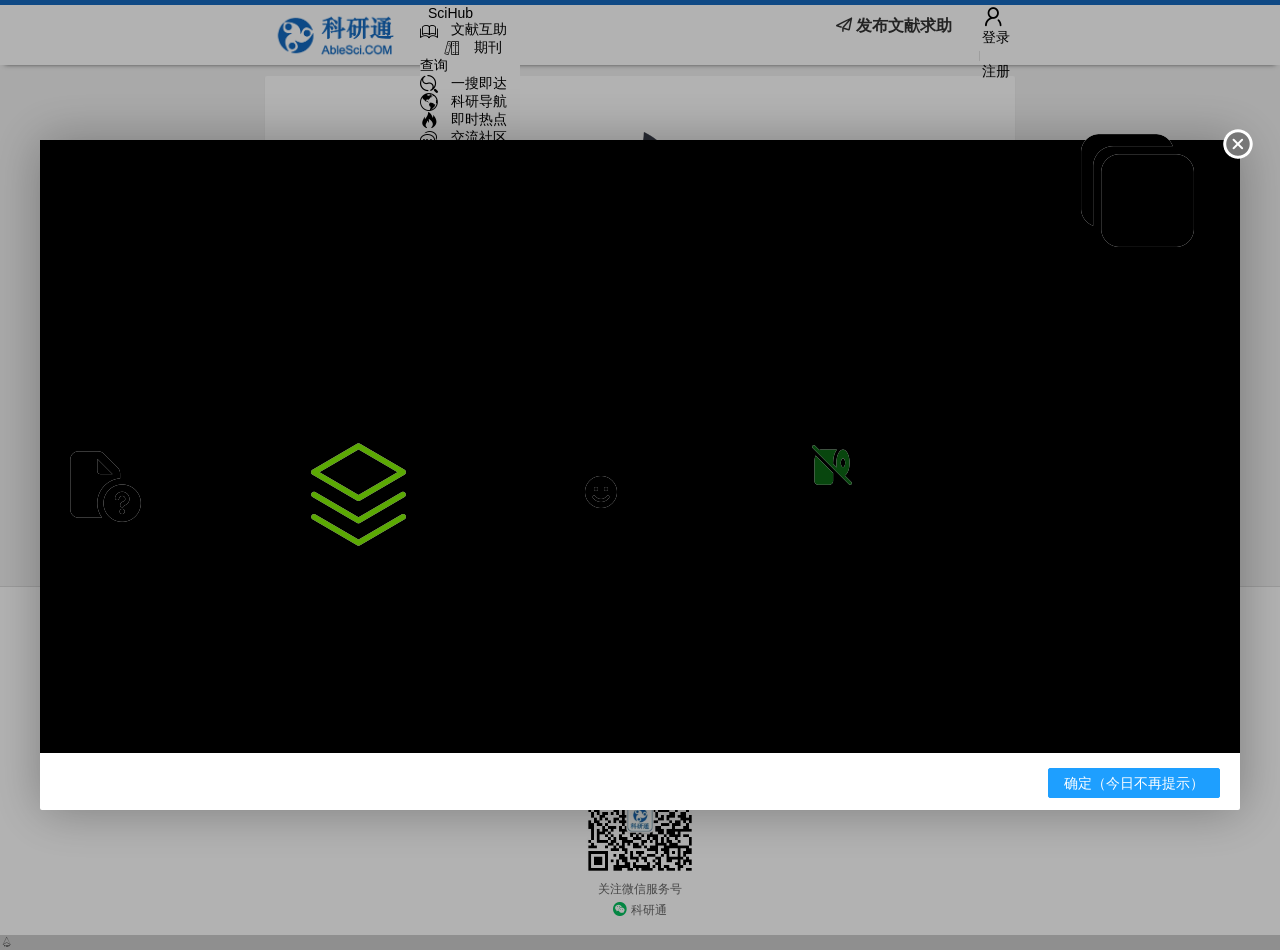 This screenshot has height=950, width=1280. What do you see at coordinates (832, 465) in the screenshot?
I see `indicates toilet paper is out of stock or unavailable` at bounding box center [832, 465].